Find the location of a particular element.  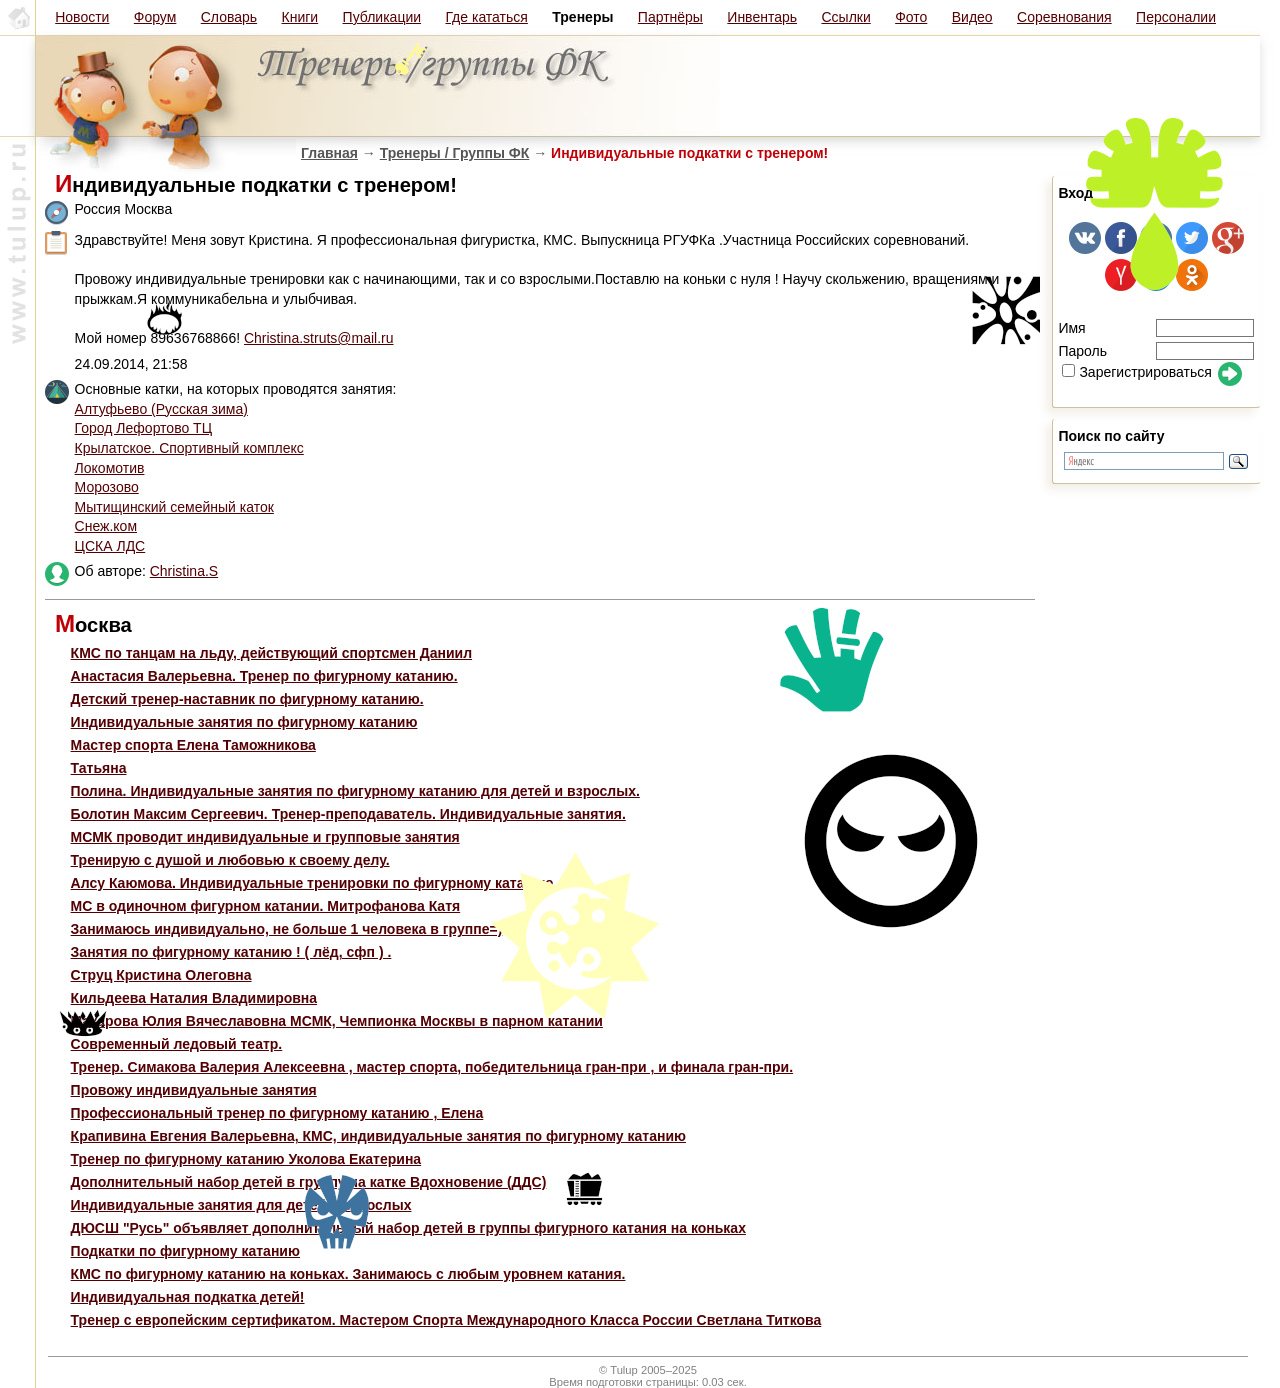

indicates mental fatigue or cognitive overload is located at coordinates (1154, 206).